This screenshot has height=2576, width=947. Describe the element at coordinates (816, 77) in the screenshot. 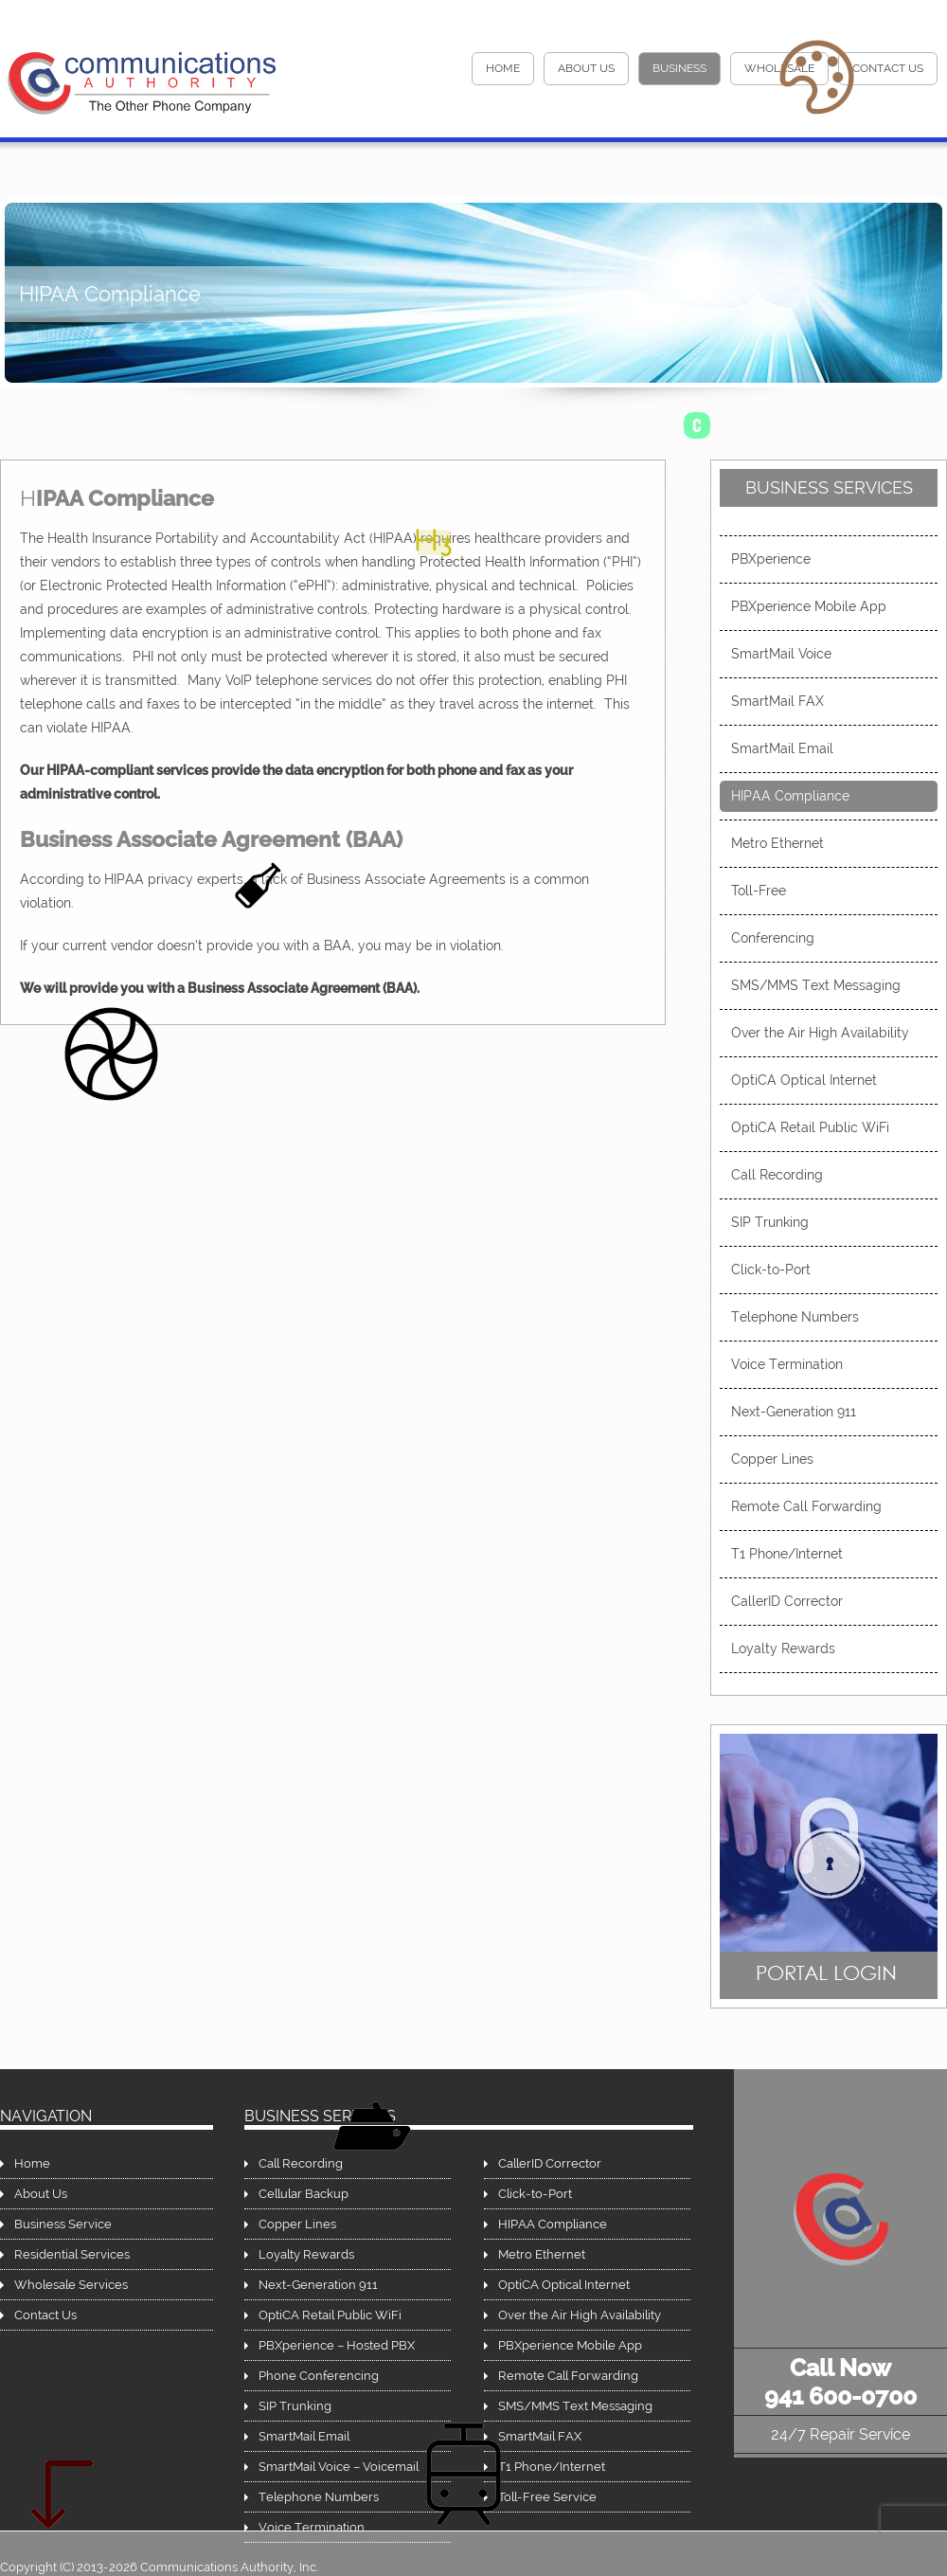

I see `open color picker or palette` at that location.